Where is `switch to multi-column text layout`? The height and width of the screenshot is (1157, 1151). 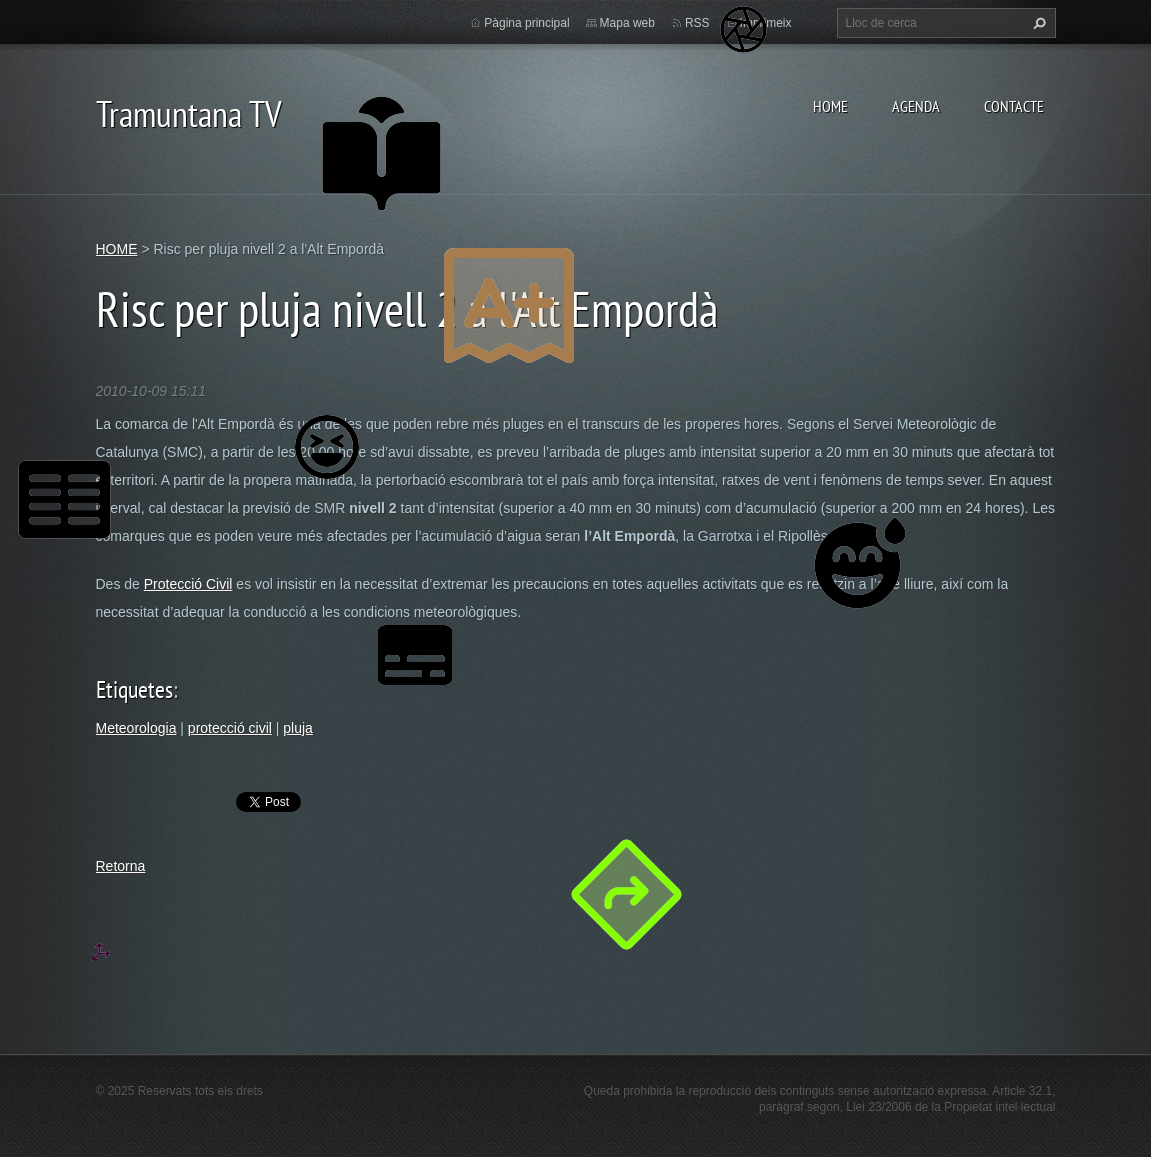 switch to multi-column text layout is located at coordinates (64, 499).